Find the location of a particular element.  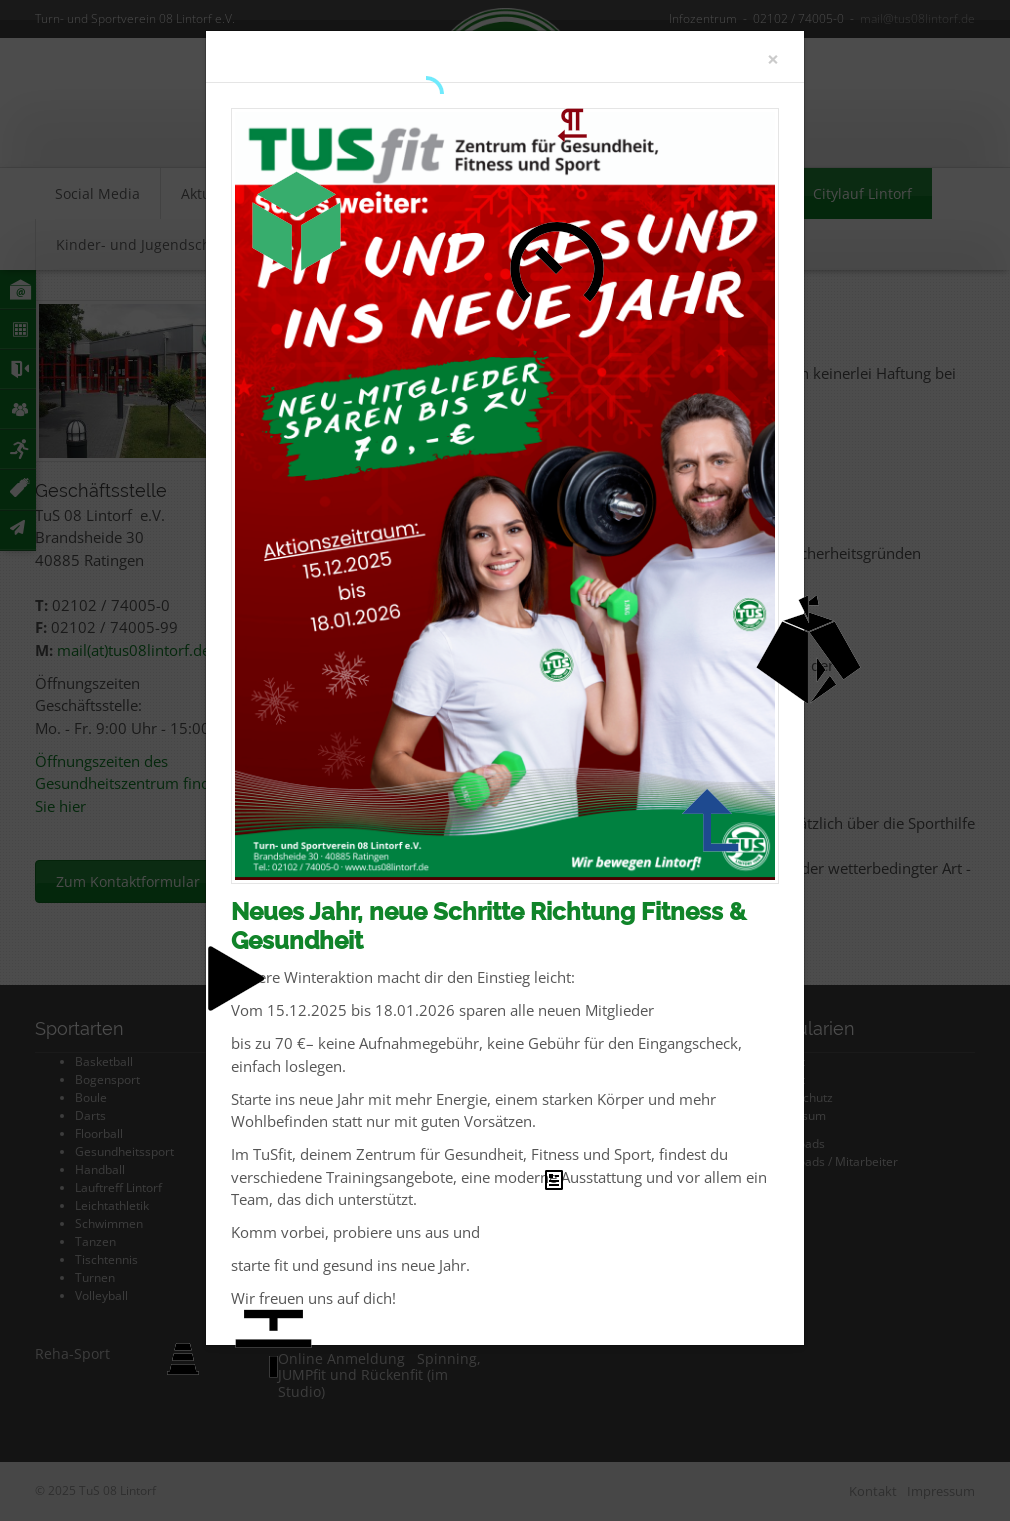

go back and up to previous level is located at coordinates (711, 824).